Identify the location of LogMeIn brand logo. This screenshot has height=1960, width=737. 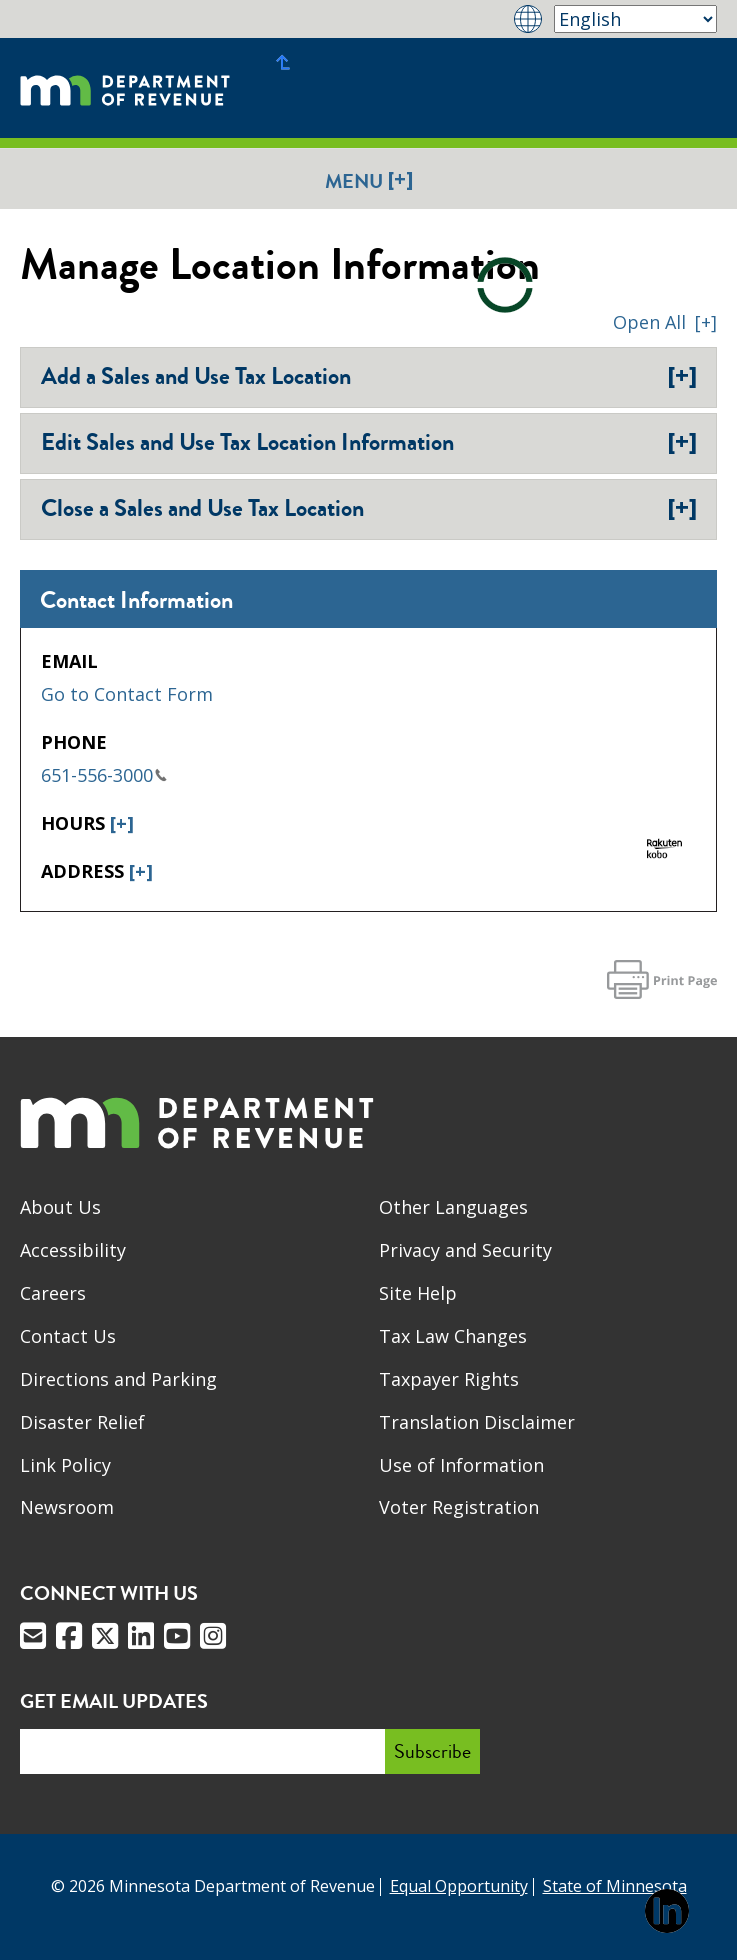
(667, 1911).